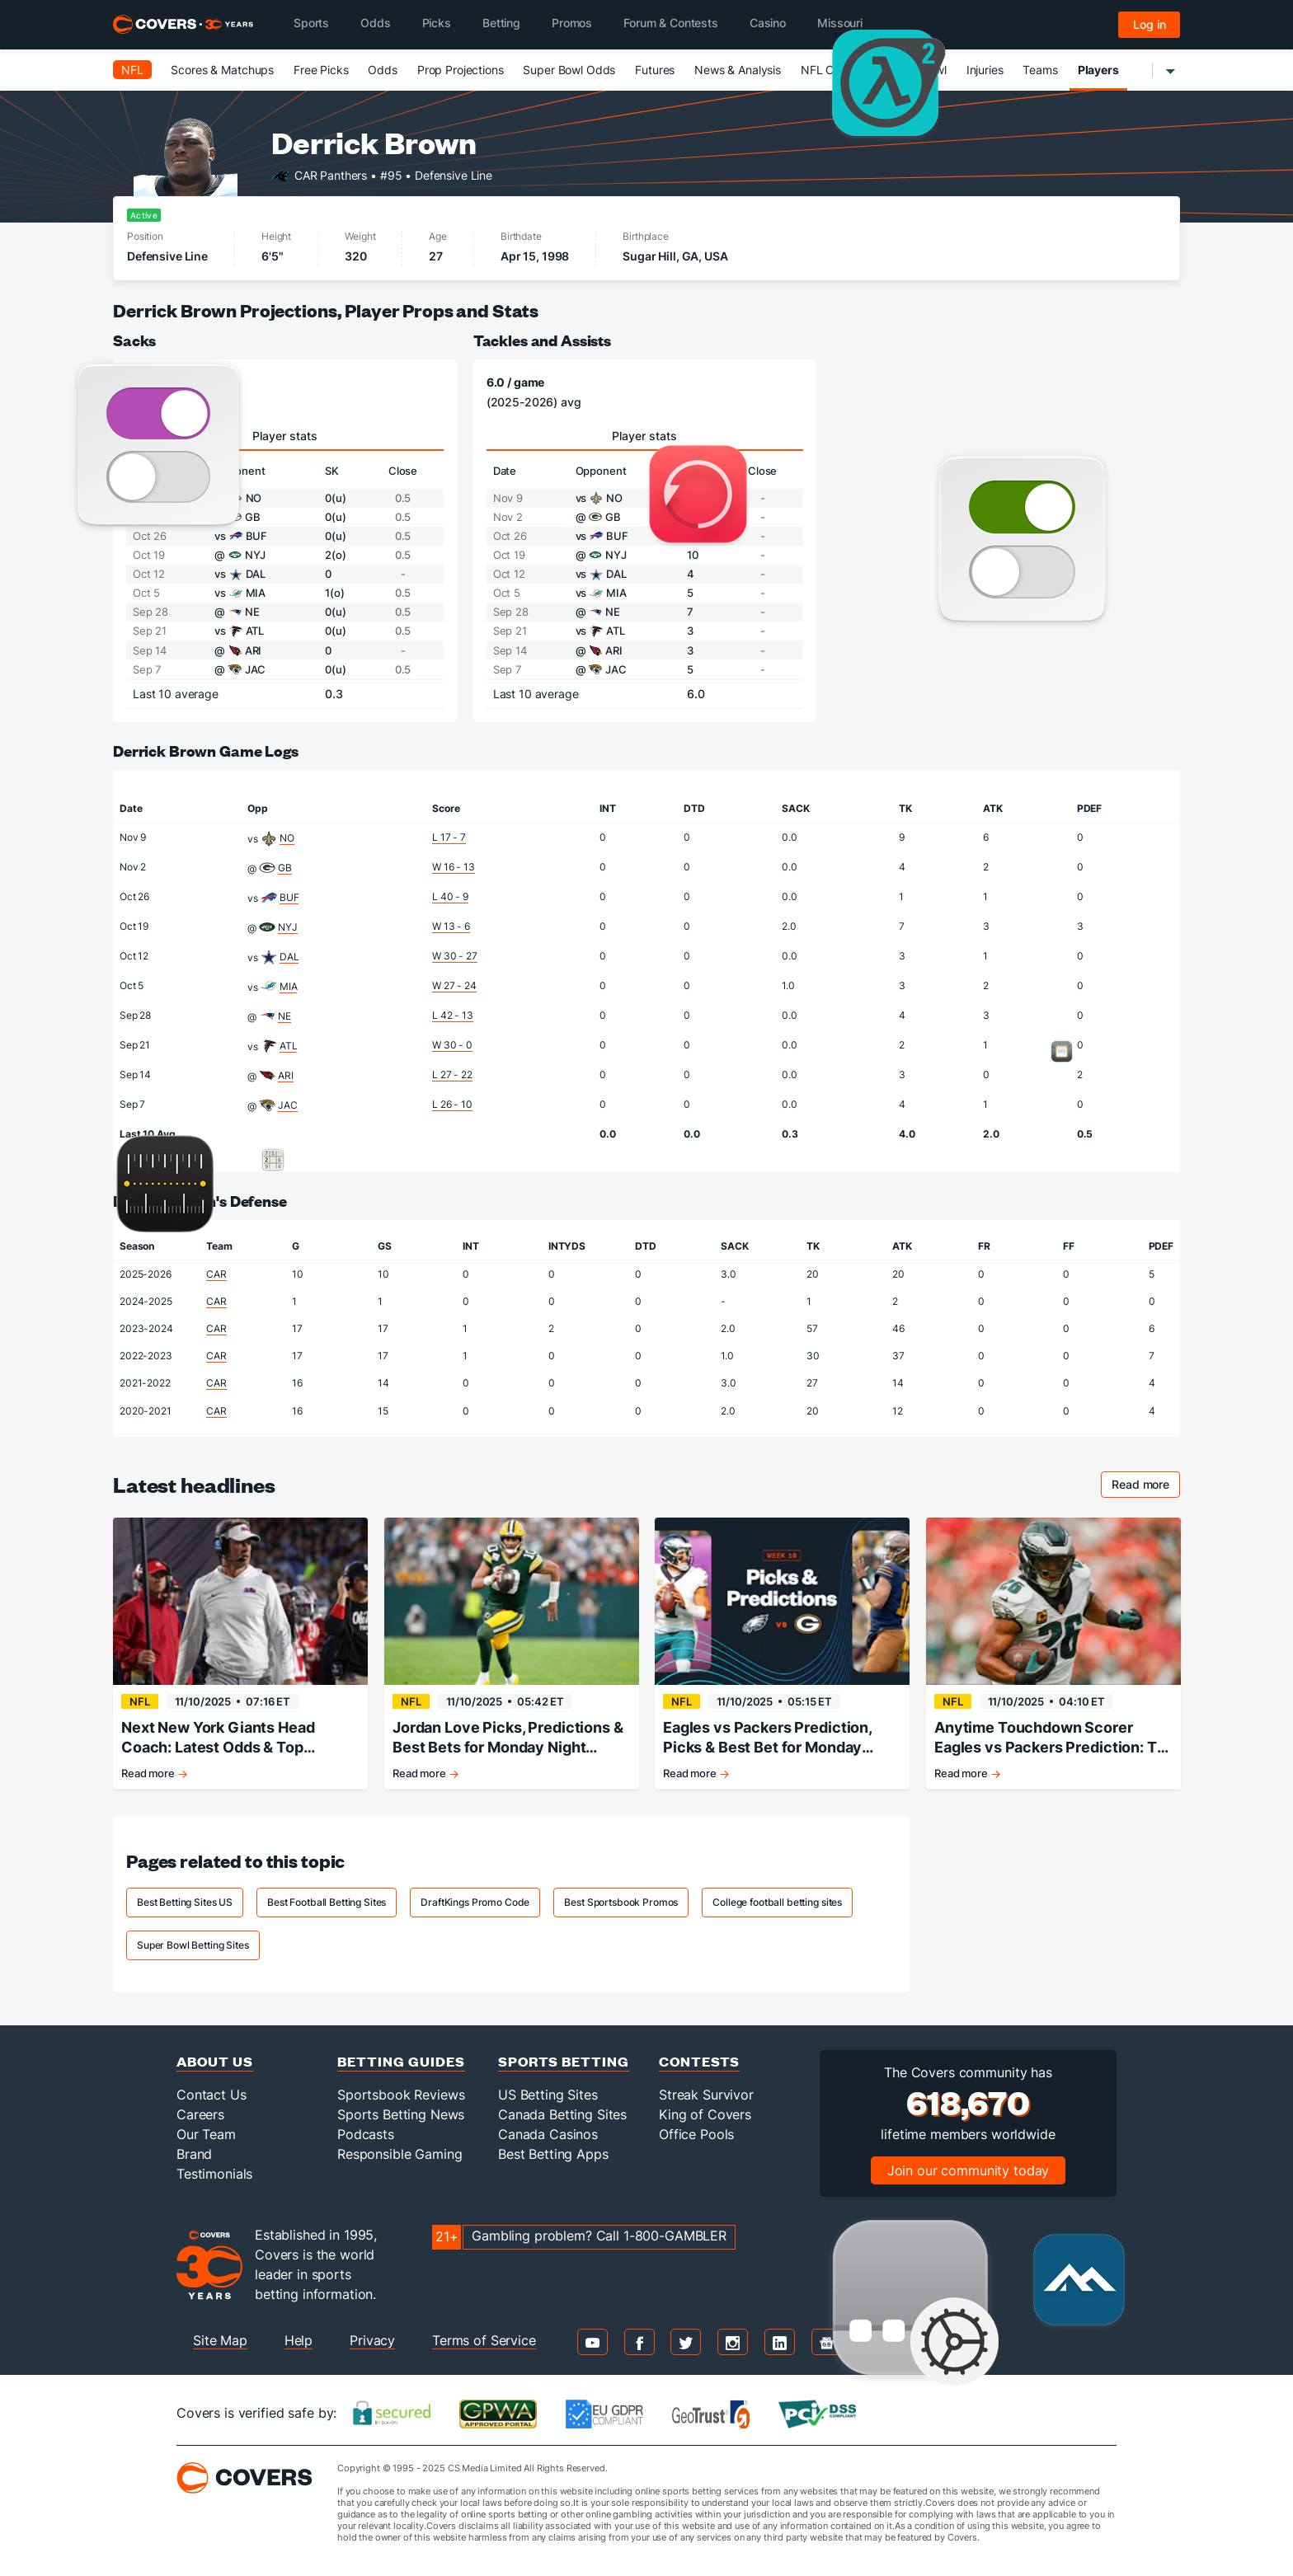 Image resolution: width=1293 pixels, height=2576 pixels. I want to click on open timeshift backup and restore utility, so click(698, 494).